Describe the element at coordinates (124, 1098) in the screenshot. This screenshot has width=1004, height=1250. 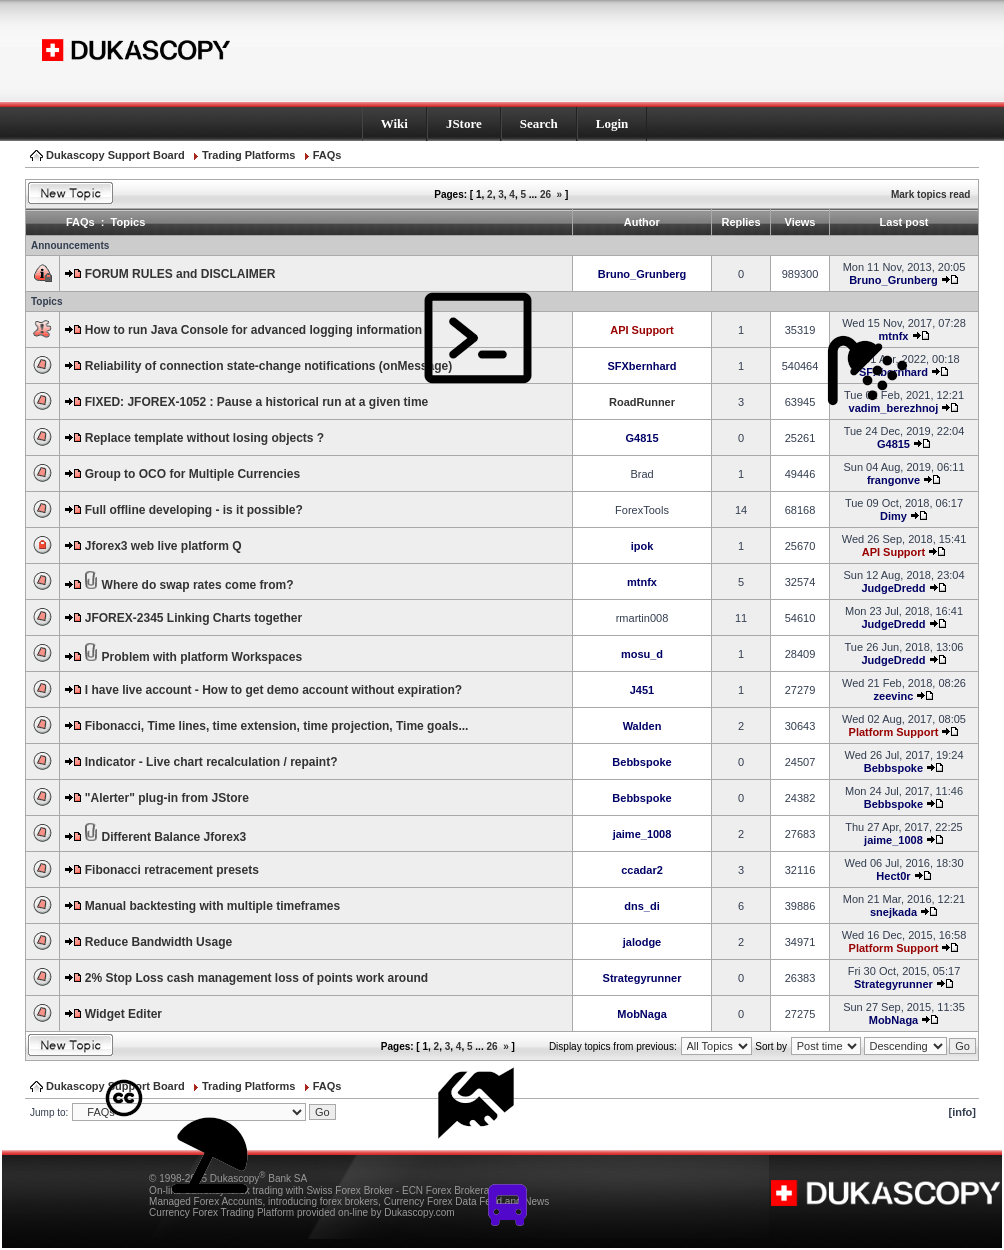
I see `indicates content is licensed under creative commons` at that location.